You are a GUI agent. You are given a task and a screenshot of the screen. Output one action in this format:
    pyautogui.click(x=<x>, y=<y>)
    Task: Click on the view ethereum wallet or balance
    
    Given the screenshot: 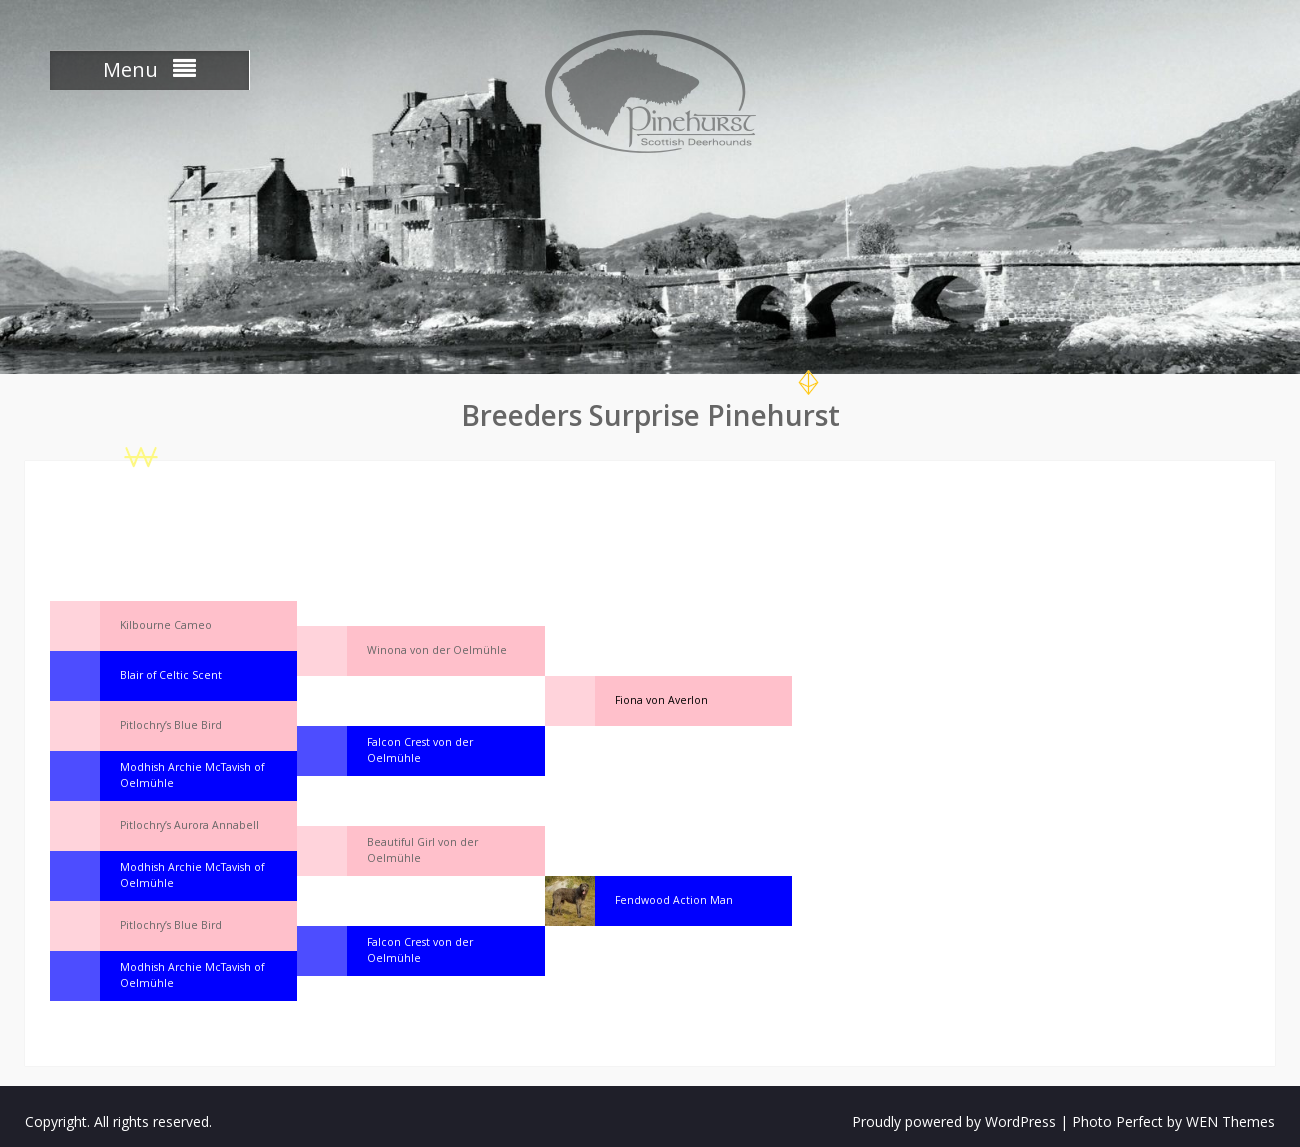 What is the action you would take?
    pyautogui.click(x=808, y=382)
    